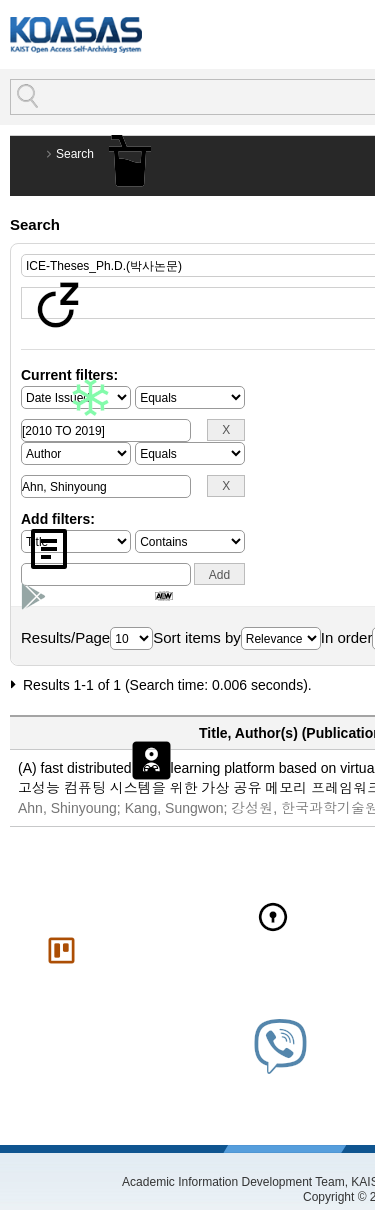  Describe the element at coordinates (164, 596) in the screenshot. I see `visit the All Elite Wrestling website` at that location.